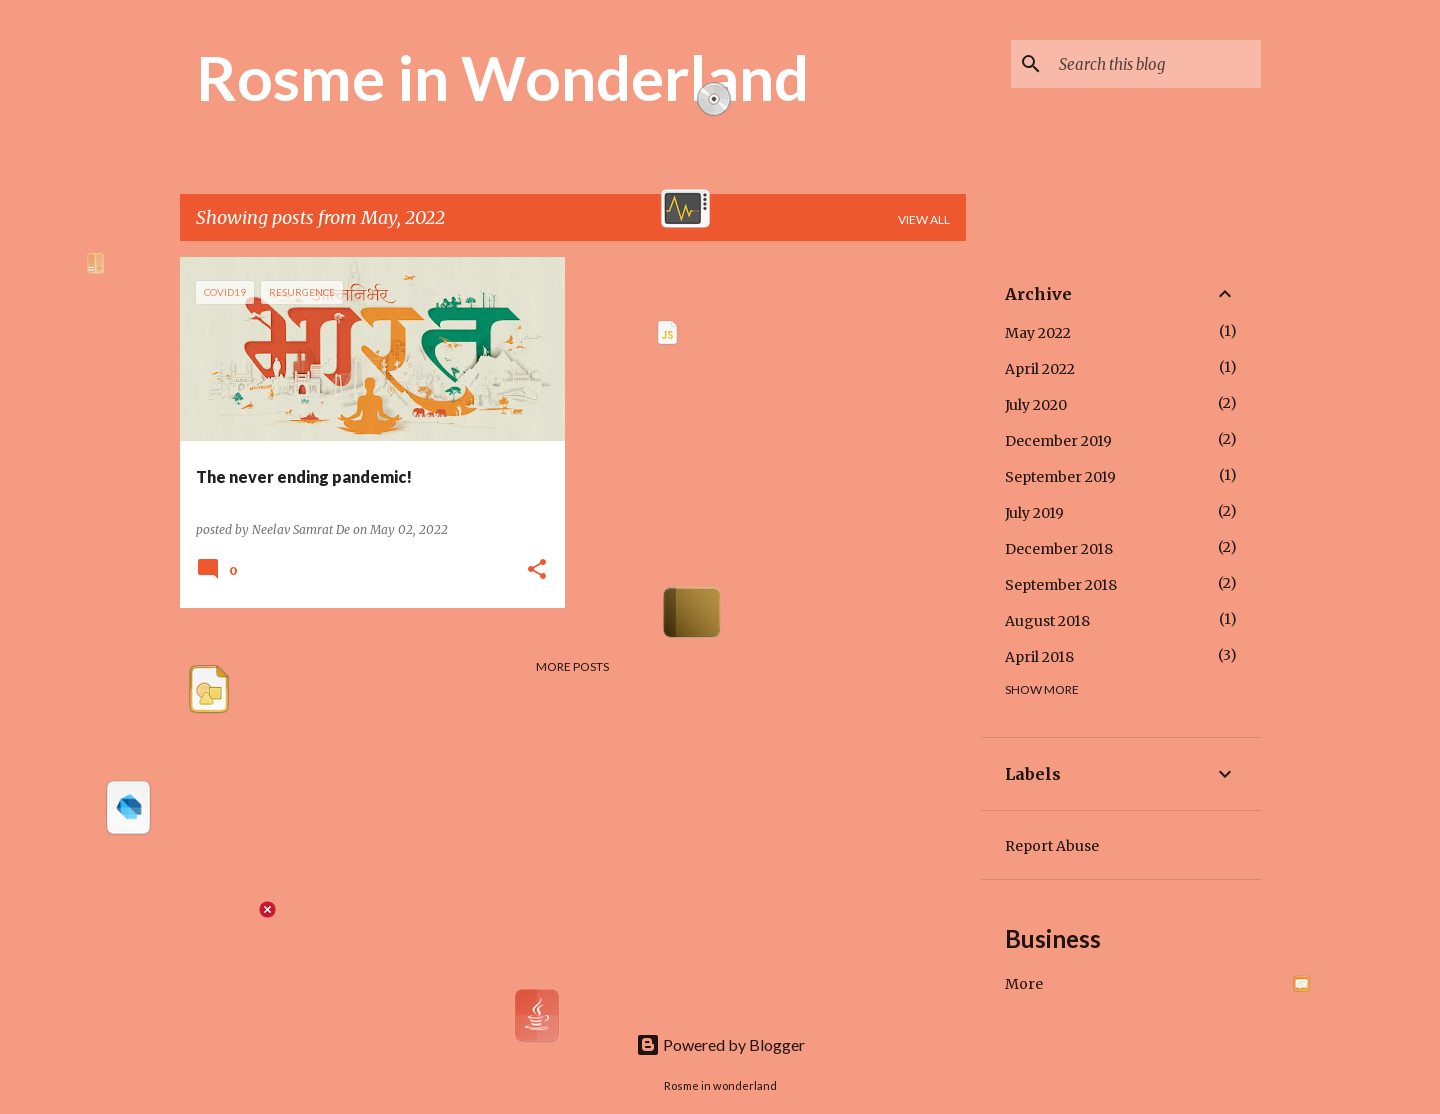  Describe the element at coordinates (537, 1015) in the screenshot. I see `a java source code file` at that location.